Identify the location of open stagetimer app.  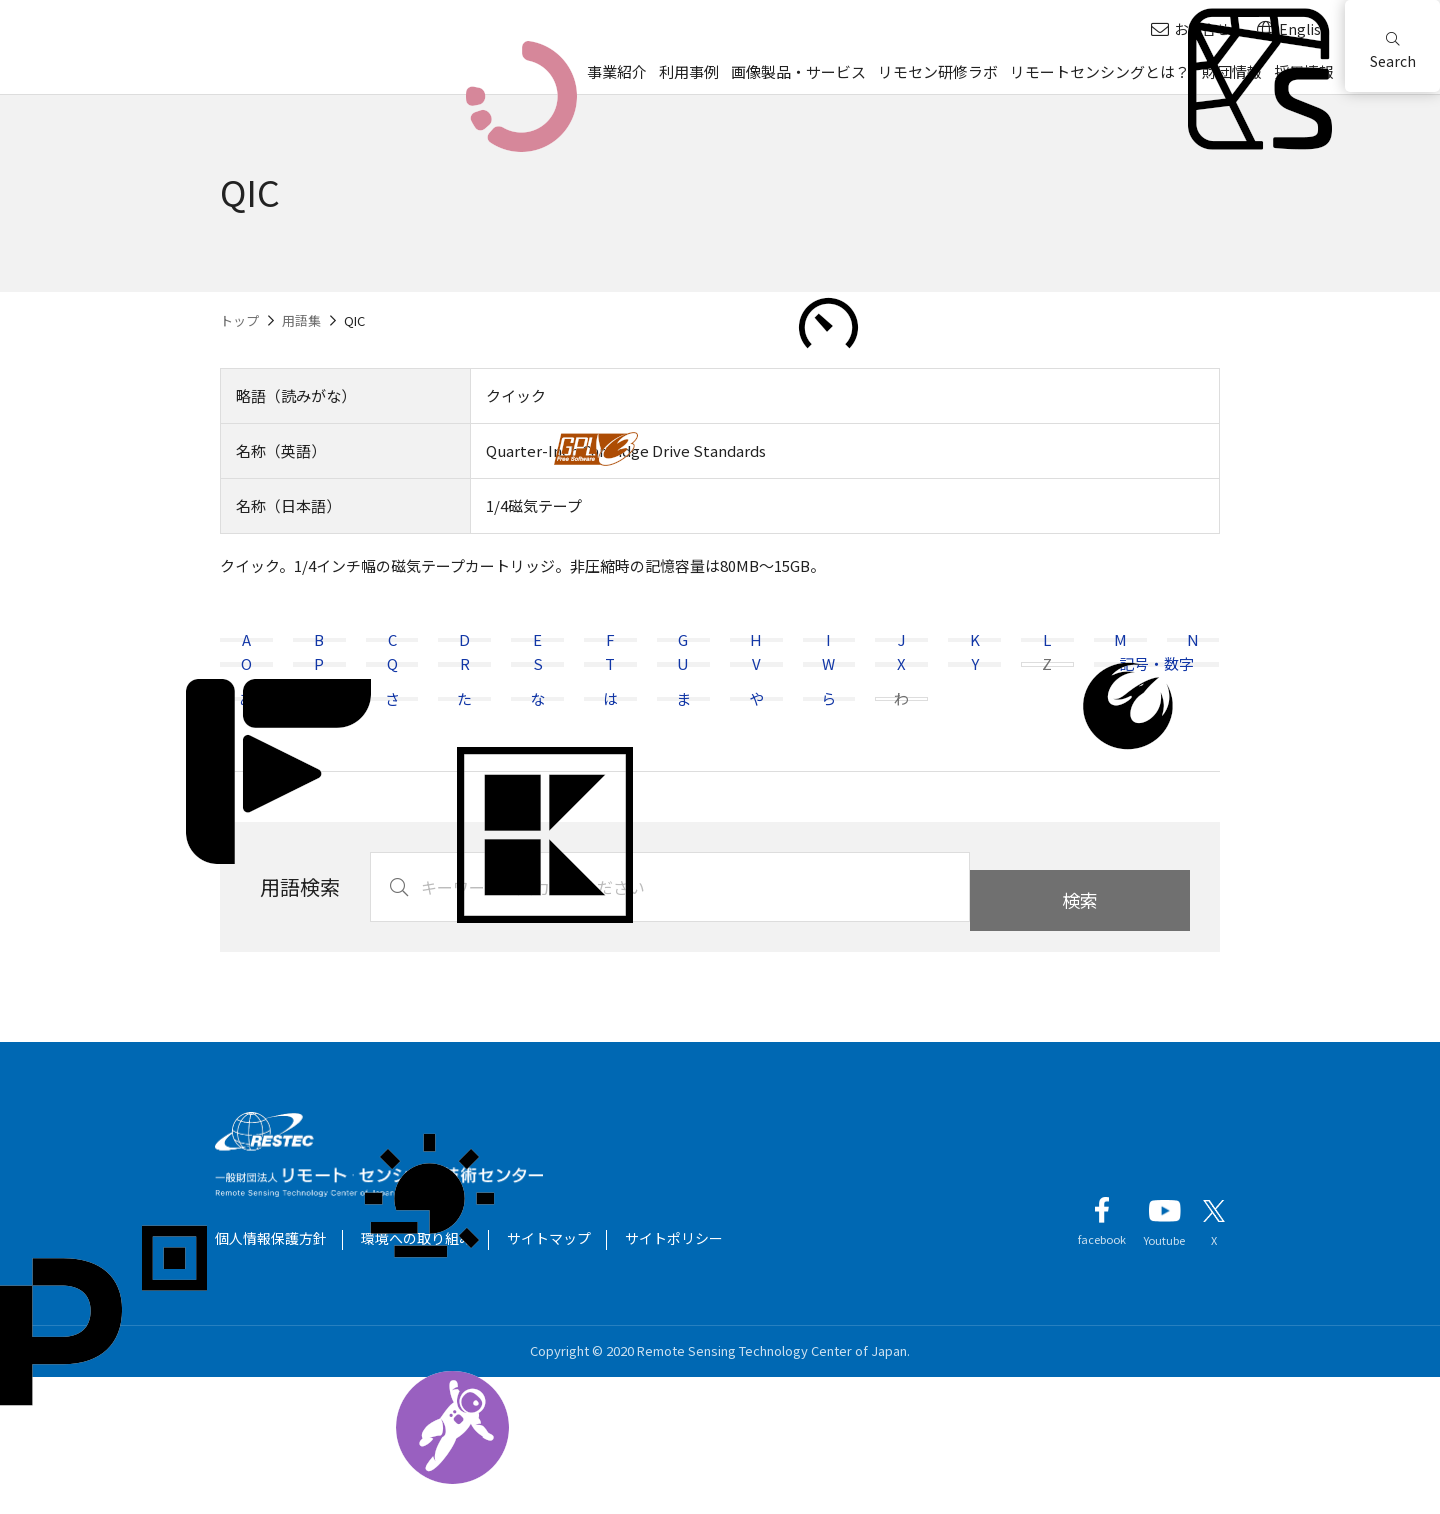
(521, 96).